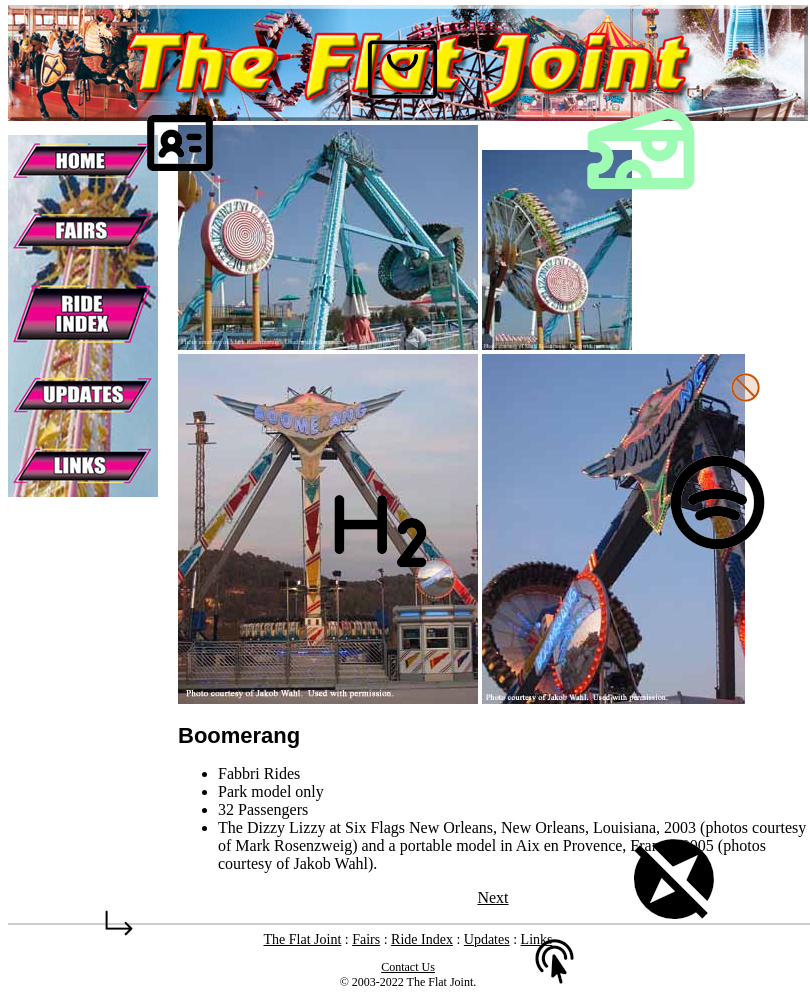 Image resolution: width=810 pixels, height=1002 pixels. What do you see at coordinates (402, 69) in the screenshot?
I see `view your shopping bag` at bounding box center [402, 69].